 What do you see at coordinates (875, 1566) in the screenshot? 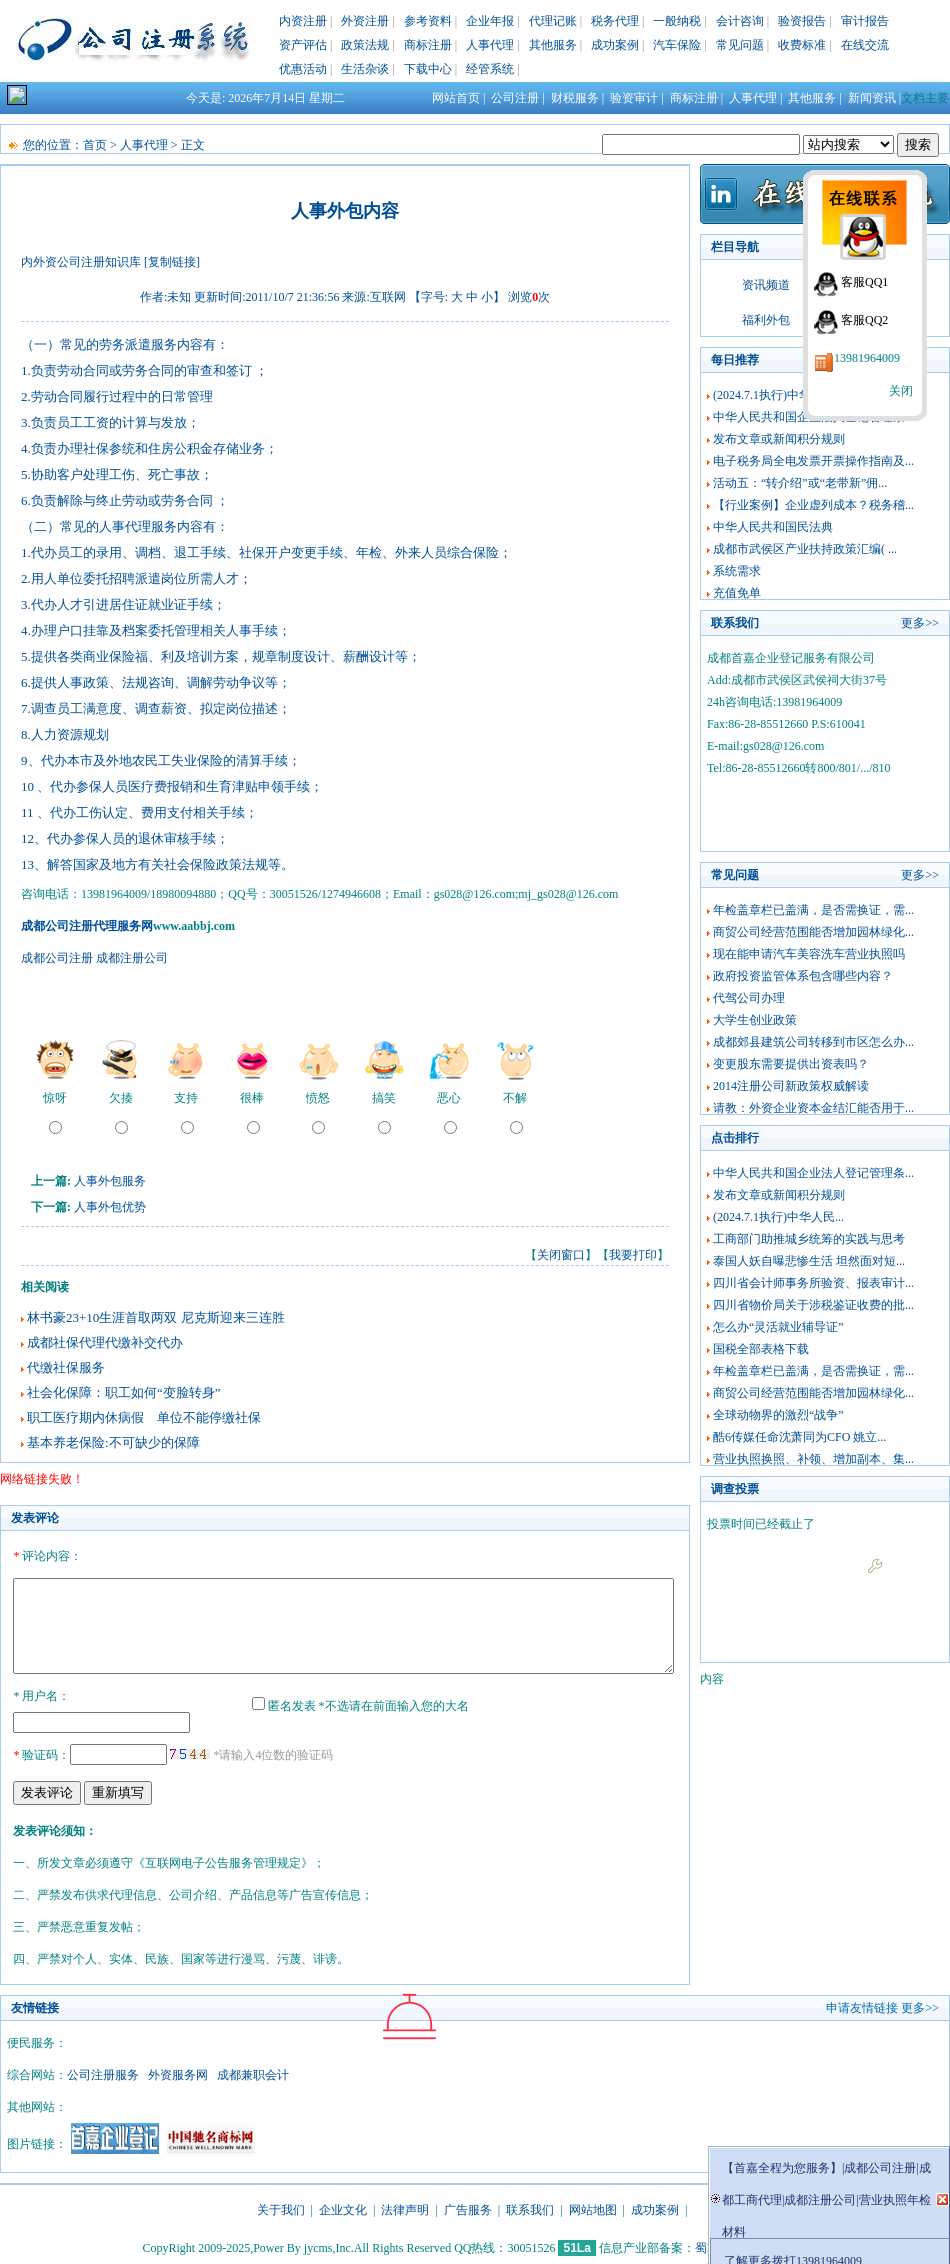
I see `access settings or configuration options` at bounding box center [875, 1566].